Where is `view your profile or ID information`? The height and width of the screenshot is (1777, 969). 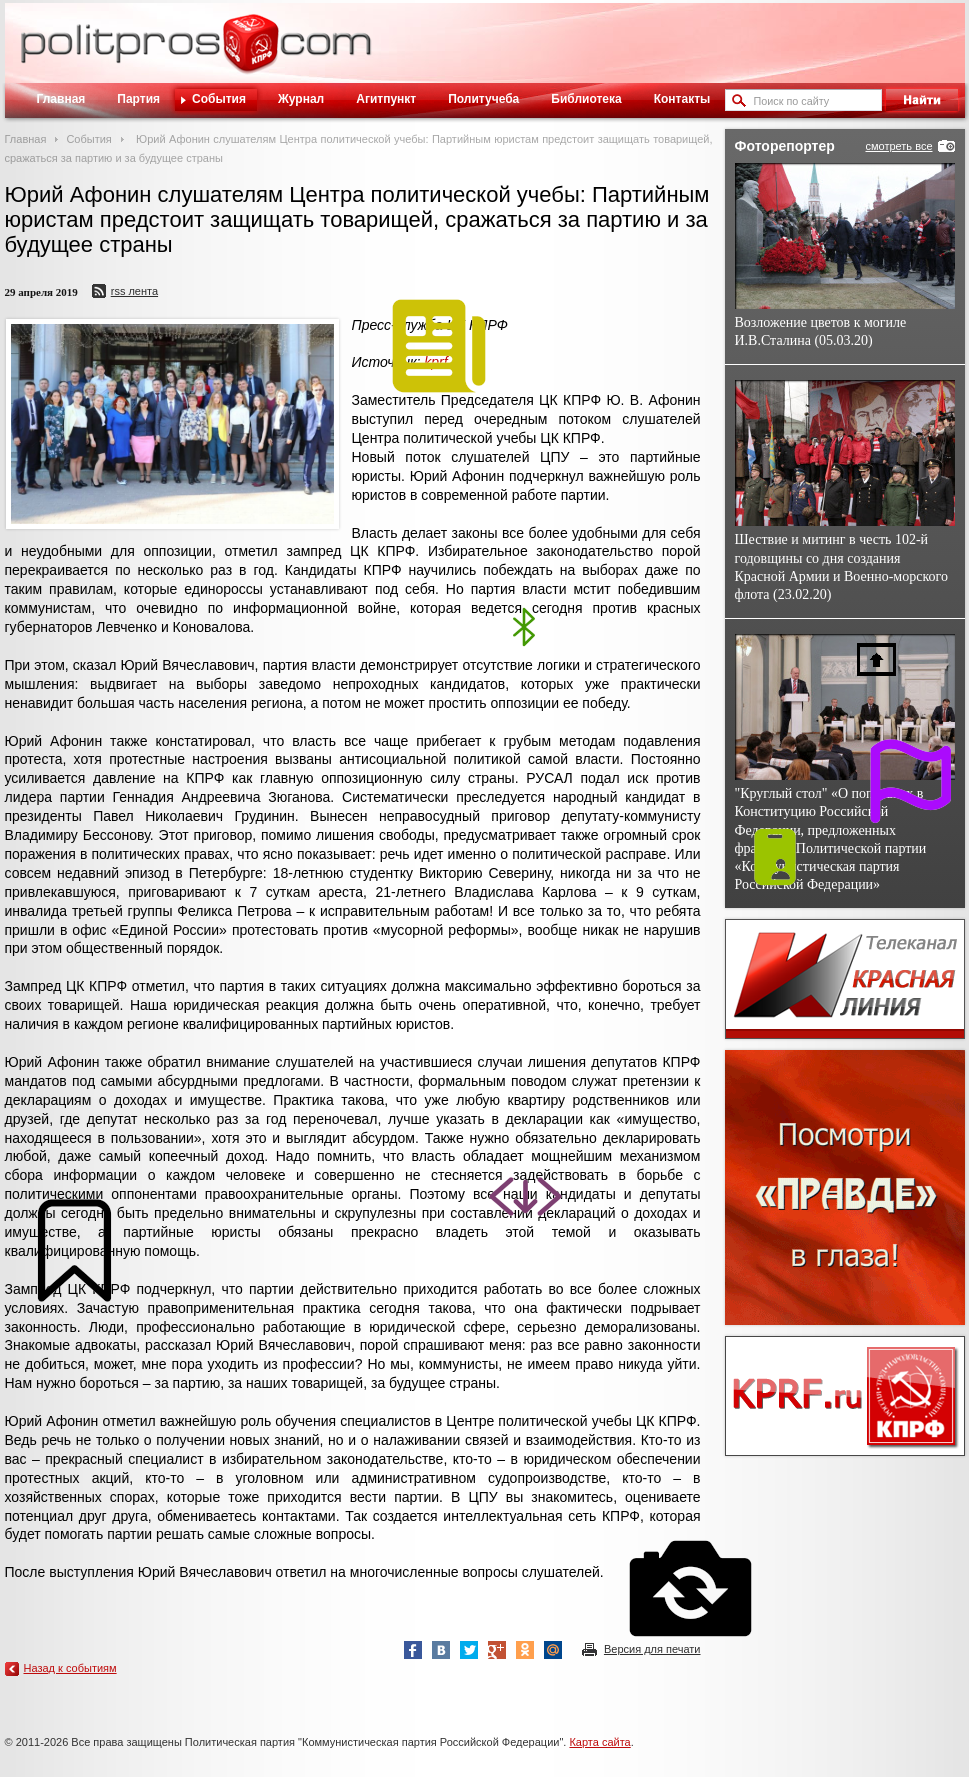
view your profile or ID information is located at coordinates (775, 857).